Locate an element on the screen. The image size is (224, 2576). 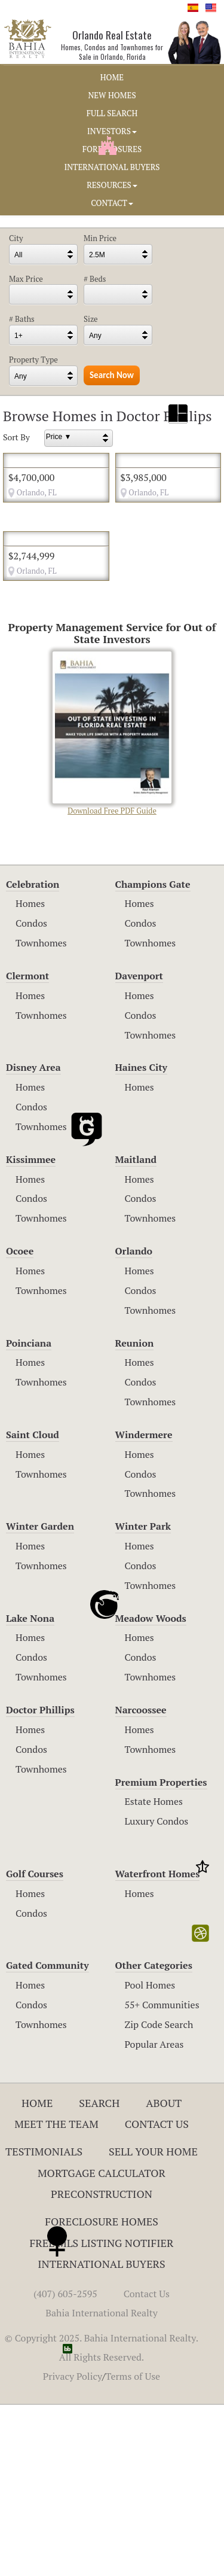
link to GNU Social profile is located at coordinates (87, 1129).